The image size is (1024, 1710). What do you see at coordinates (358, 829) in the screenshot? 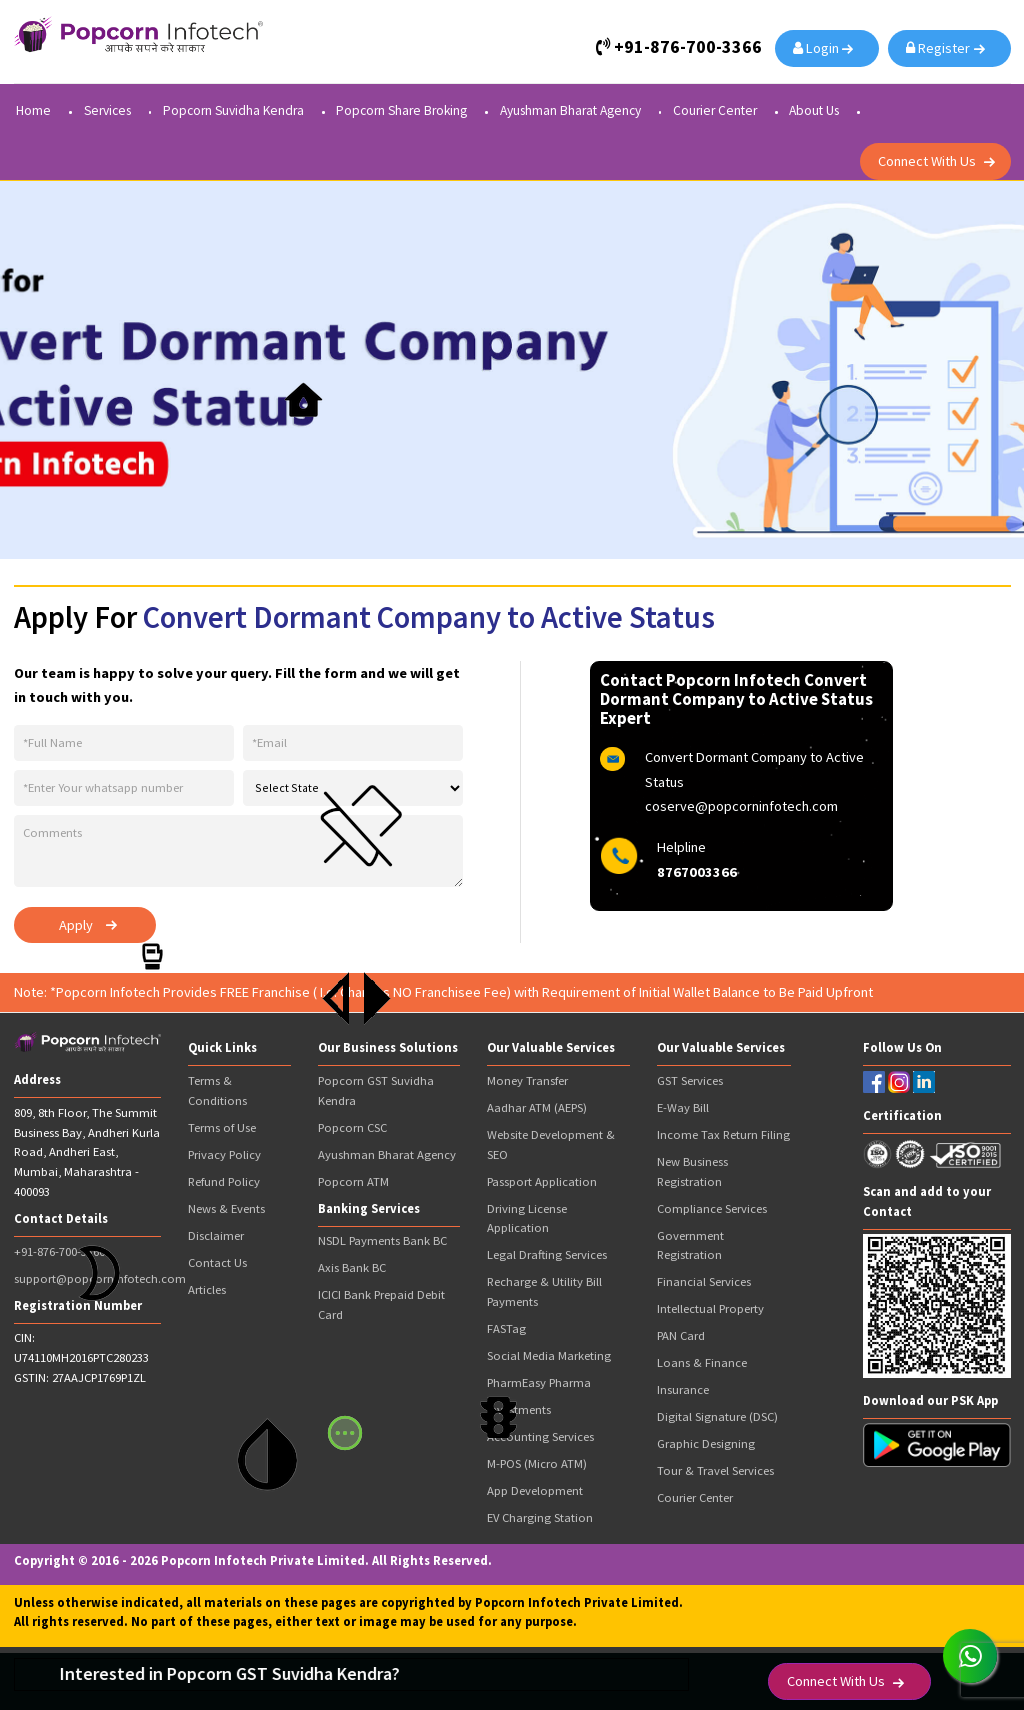
I see `unpin an item from its current location` at bounding box center [358, 829].